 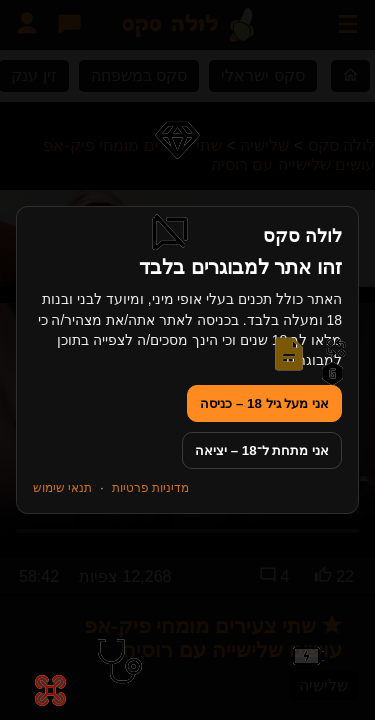 What do you see at coordinates (289, 354) in the screenshot?
I see `view document contents` at bounding box center [289, 354].